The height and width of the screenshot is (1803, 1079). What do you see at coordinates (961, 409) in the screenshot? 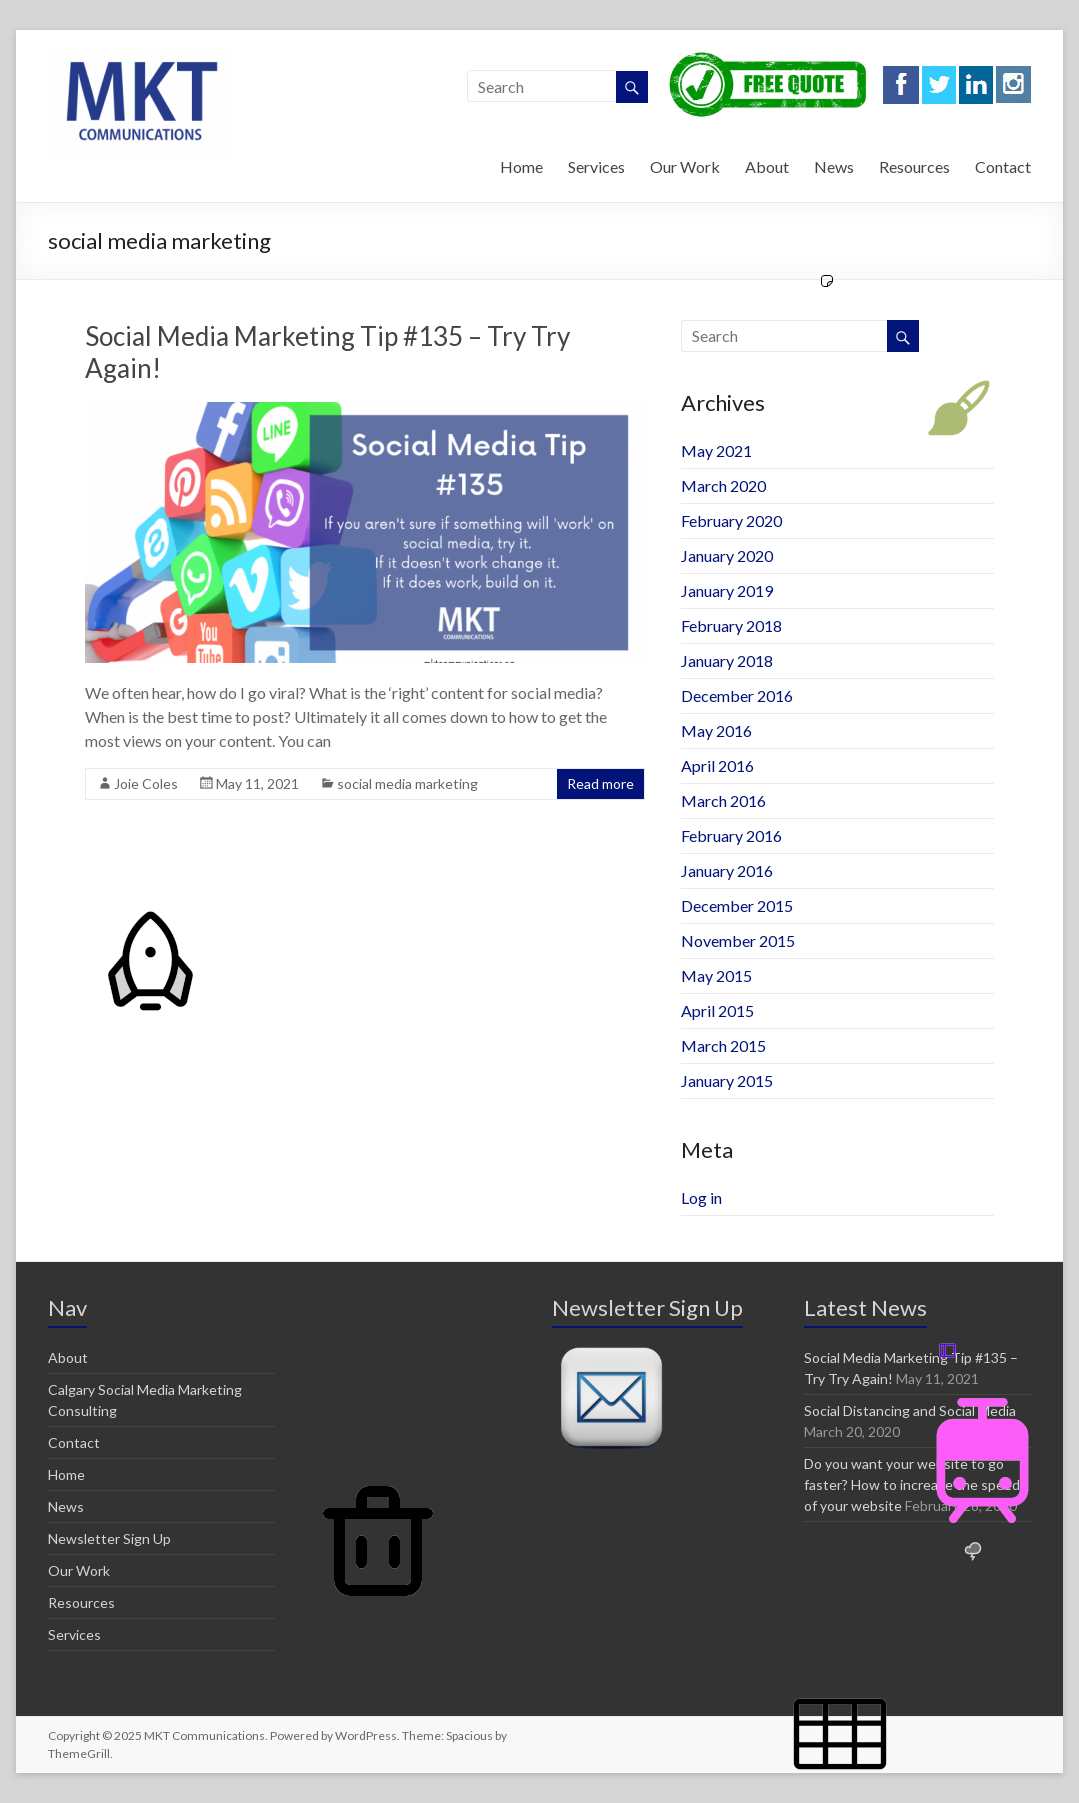
I see `access drawing or painting tools` at bounding box center [961, 409].